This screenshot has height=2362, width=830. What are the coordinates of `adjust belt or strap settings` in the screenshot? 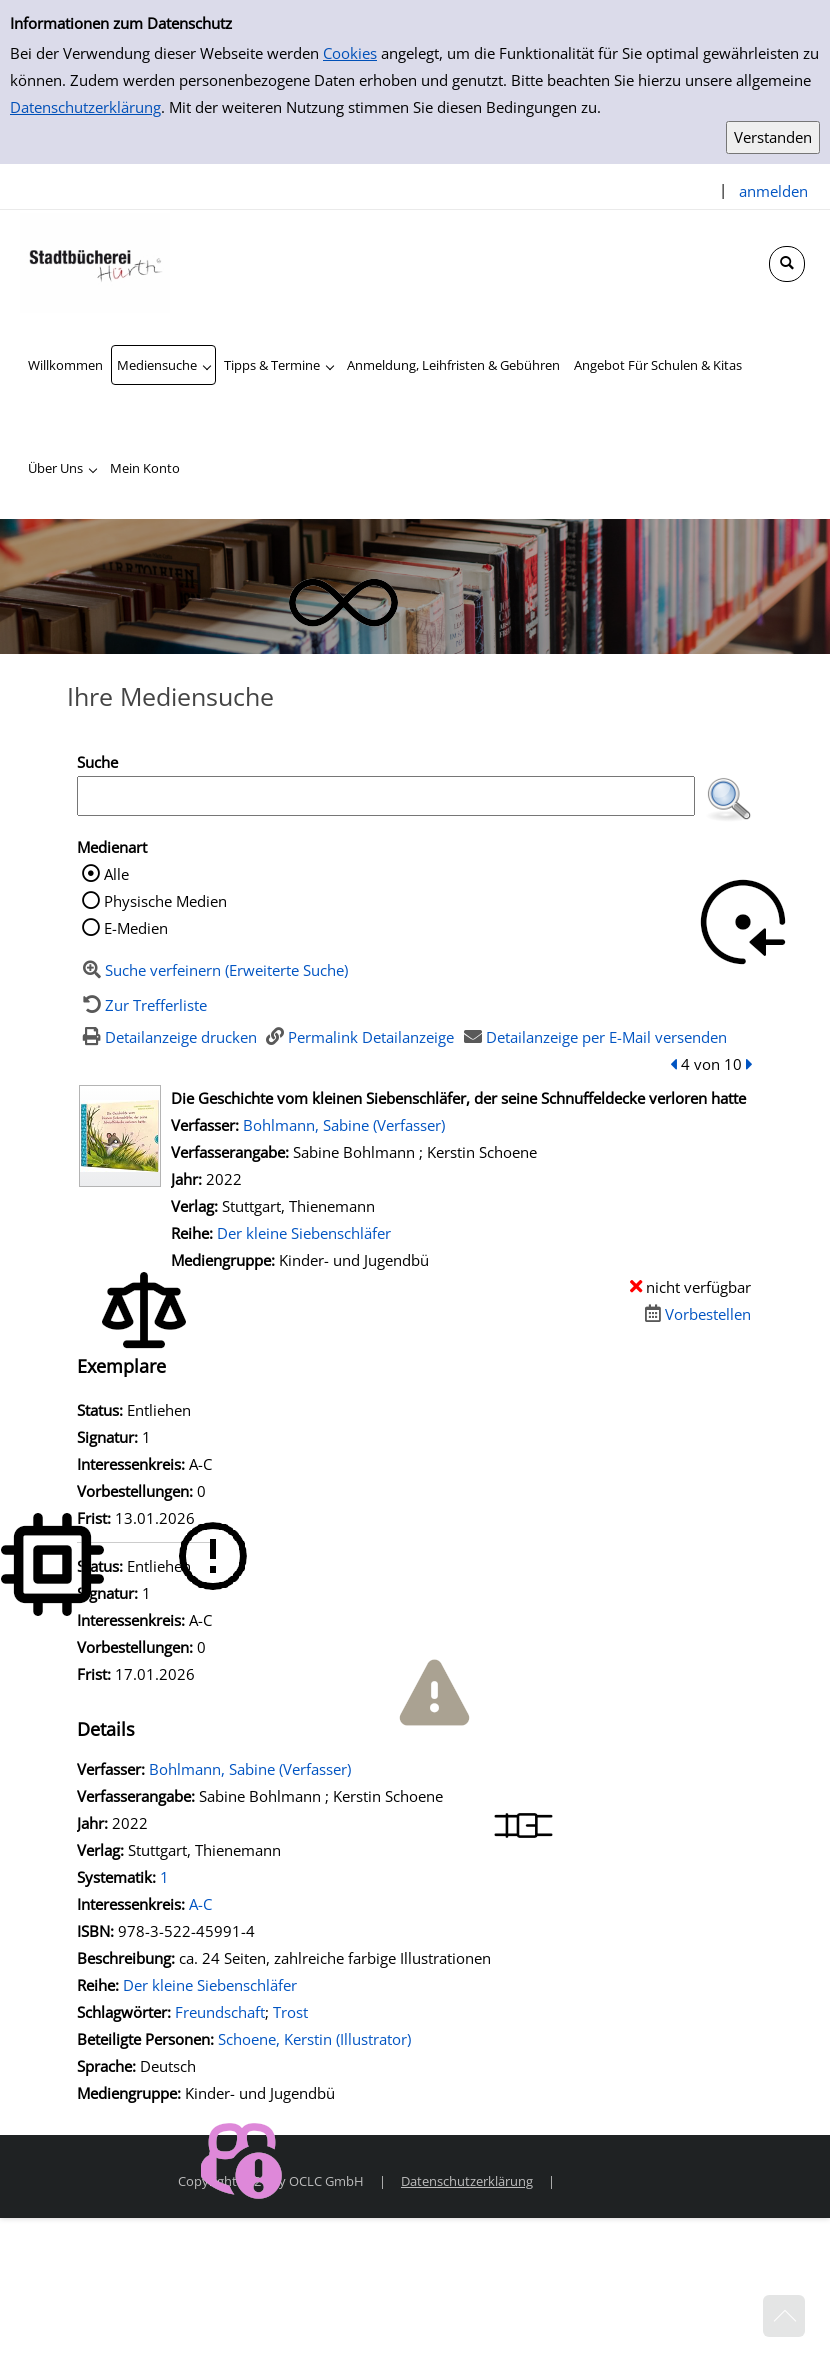 It's located at (523, 1825).